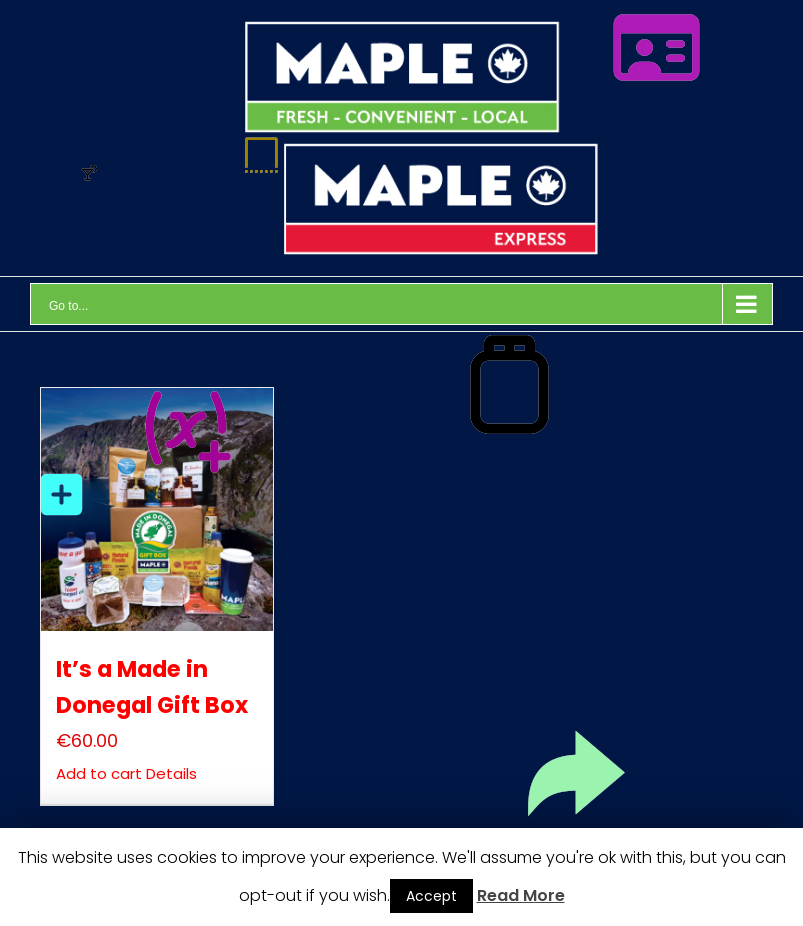 The height and width of the screenshot is (926, 803). What do you see at coordinates (576, 773) in the screenshot?
I see `share or forward content` at bounding box center [576, 773].